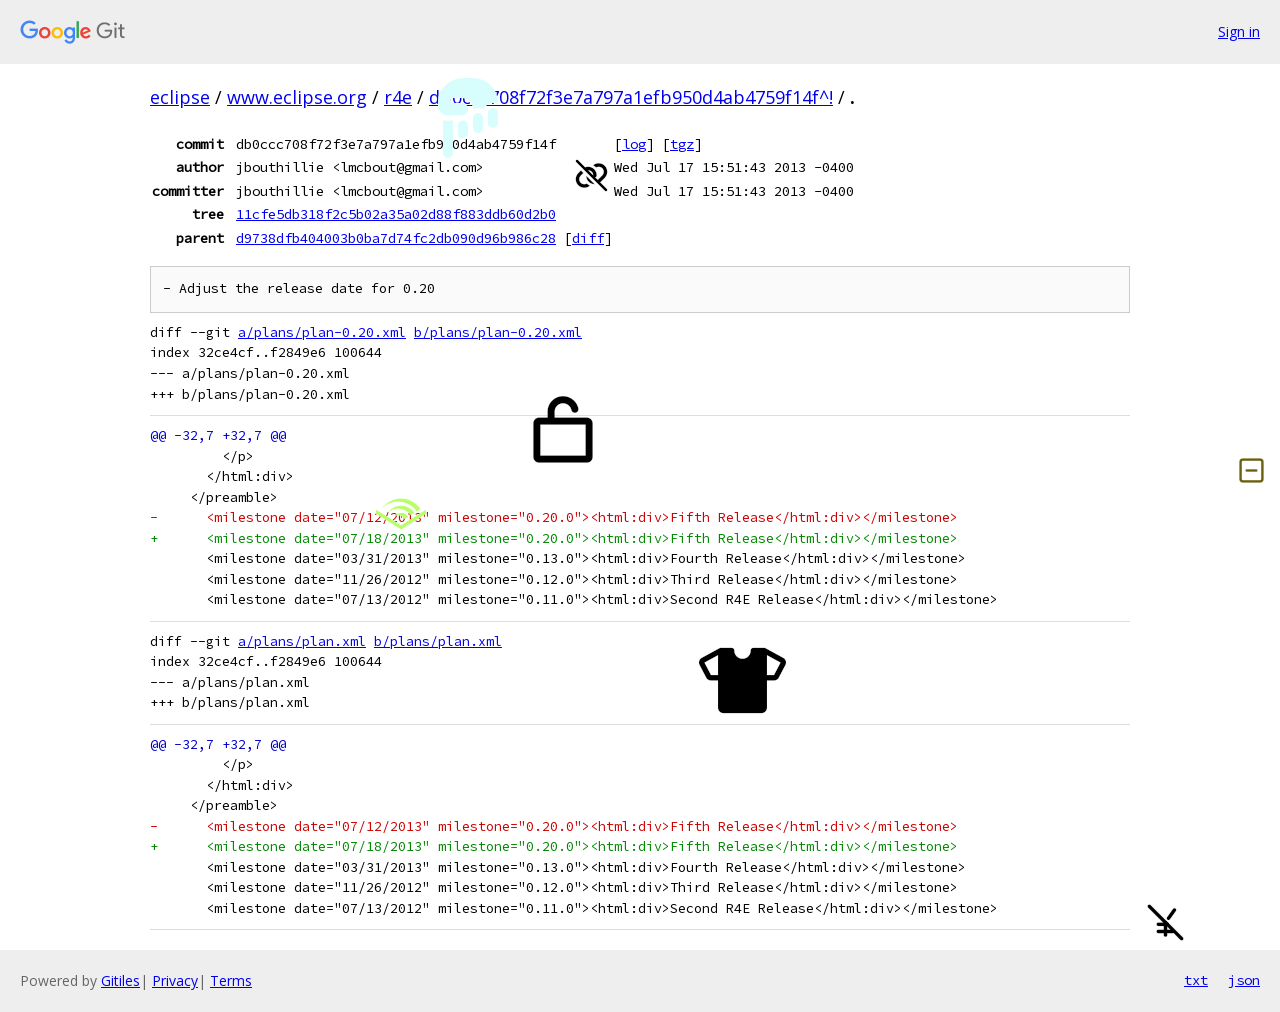 The width and height of the screenshot is (1280, 1012). I want to click on scroll down or view content below, so click(468, 118).